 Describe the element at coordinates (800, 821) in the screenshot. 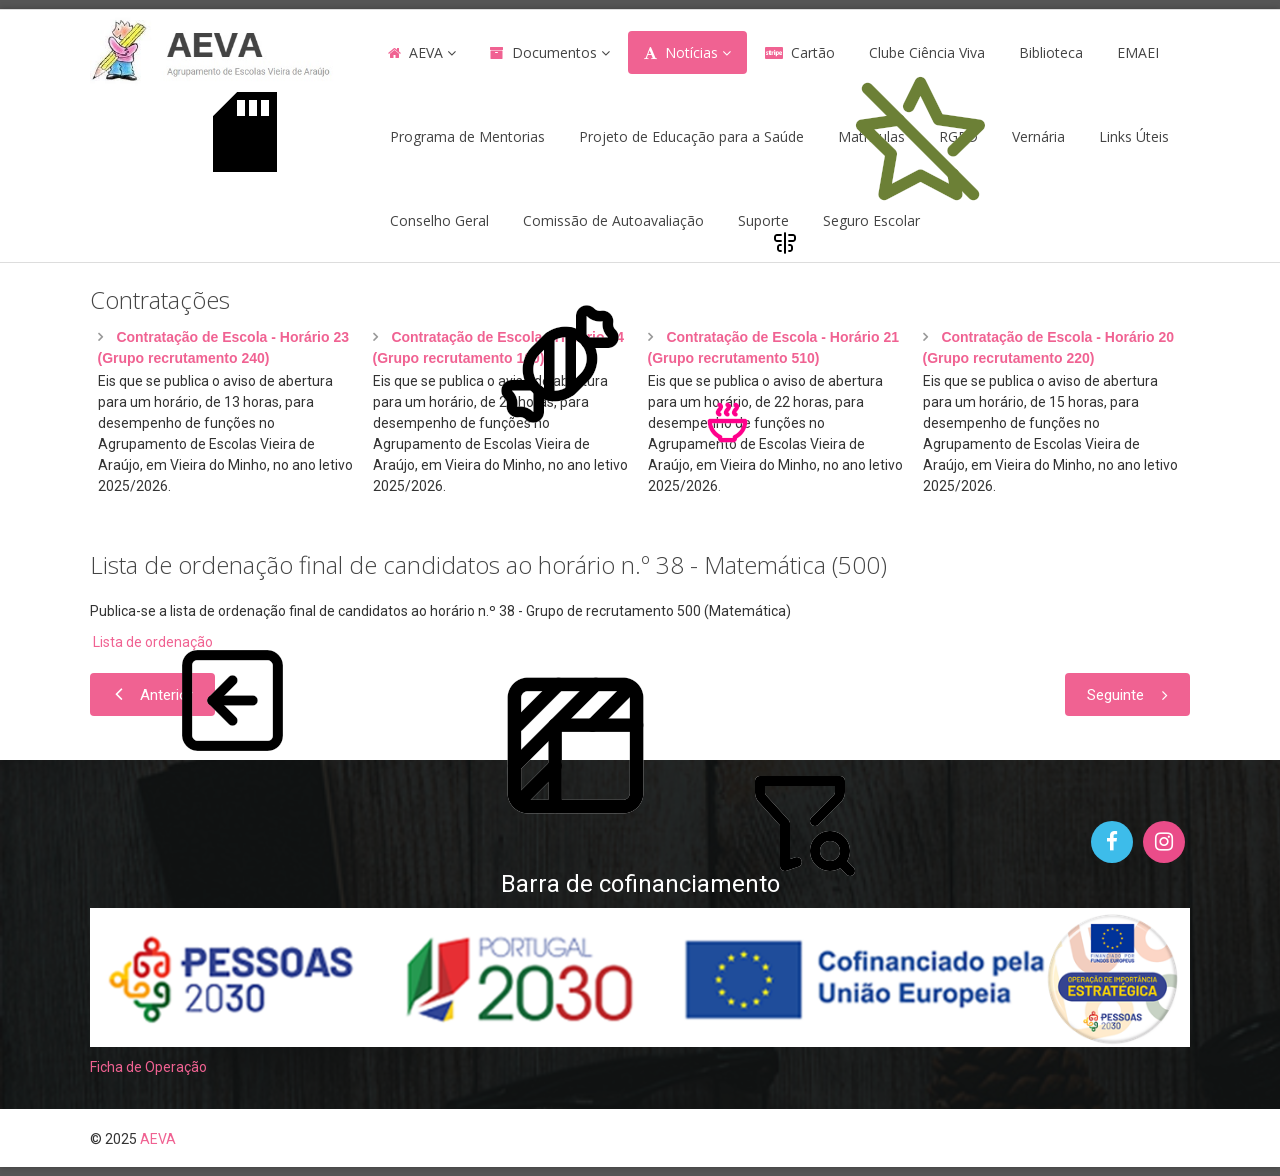

I see `search within filtered results` at that location.